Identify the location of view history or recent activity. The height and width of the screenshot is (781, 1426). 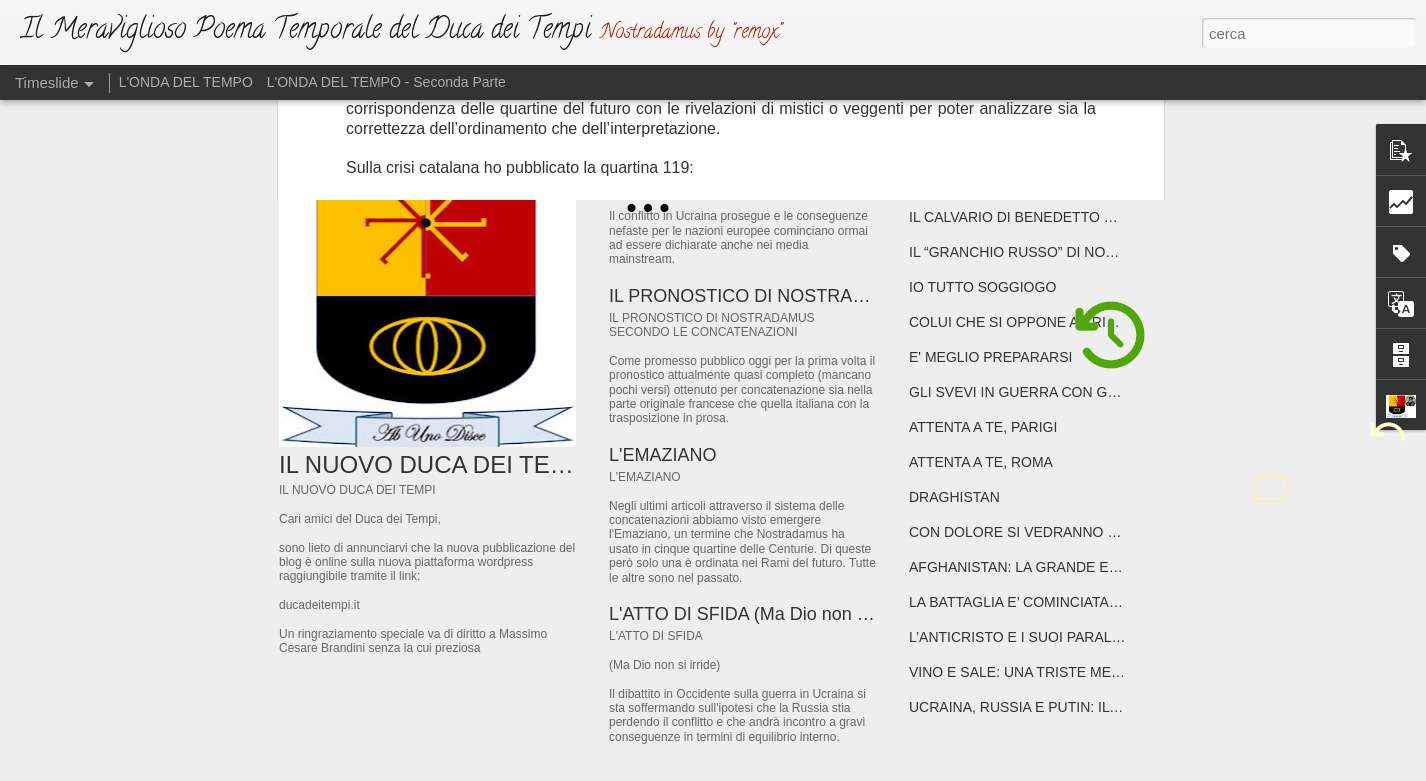
(1111, 335).